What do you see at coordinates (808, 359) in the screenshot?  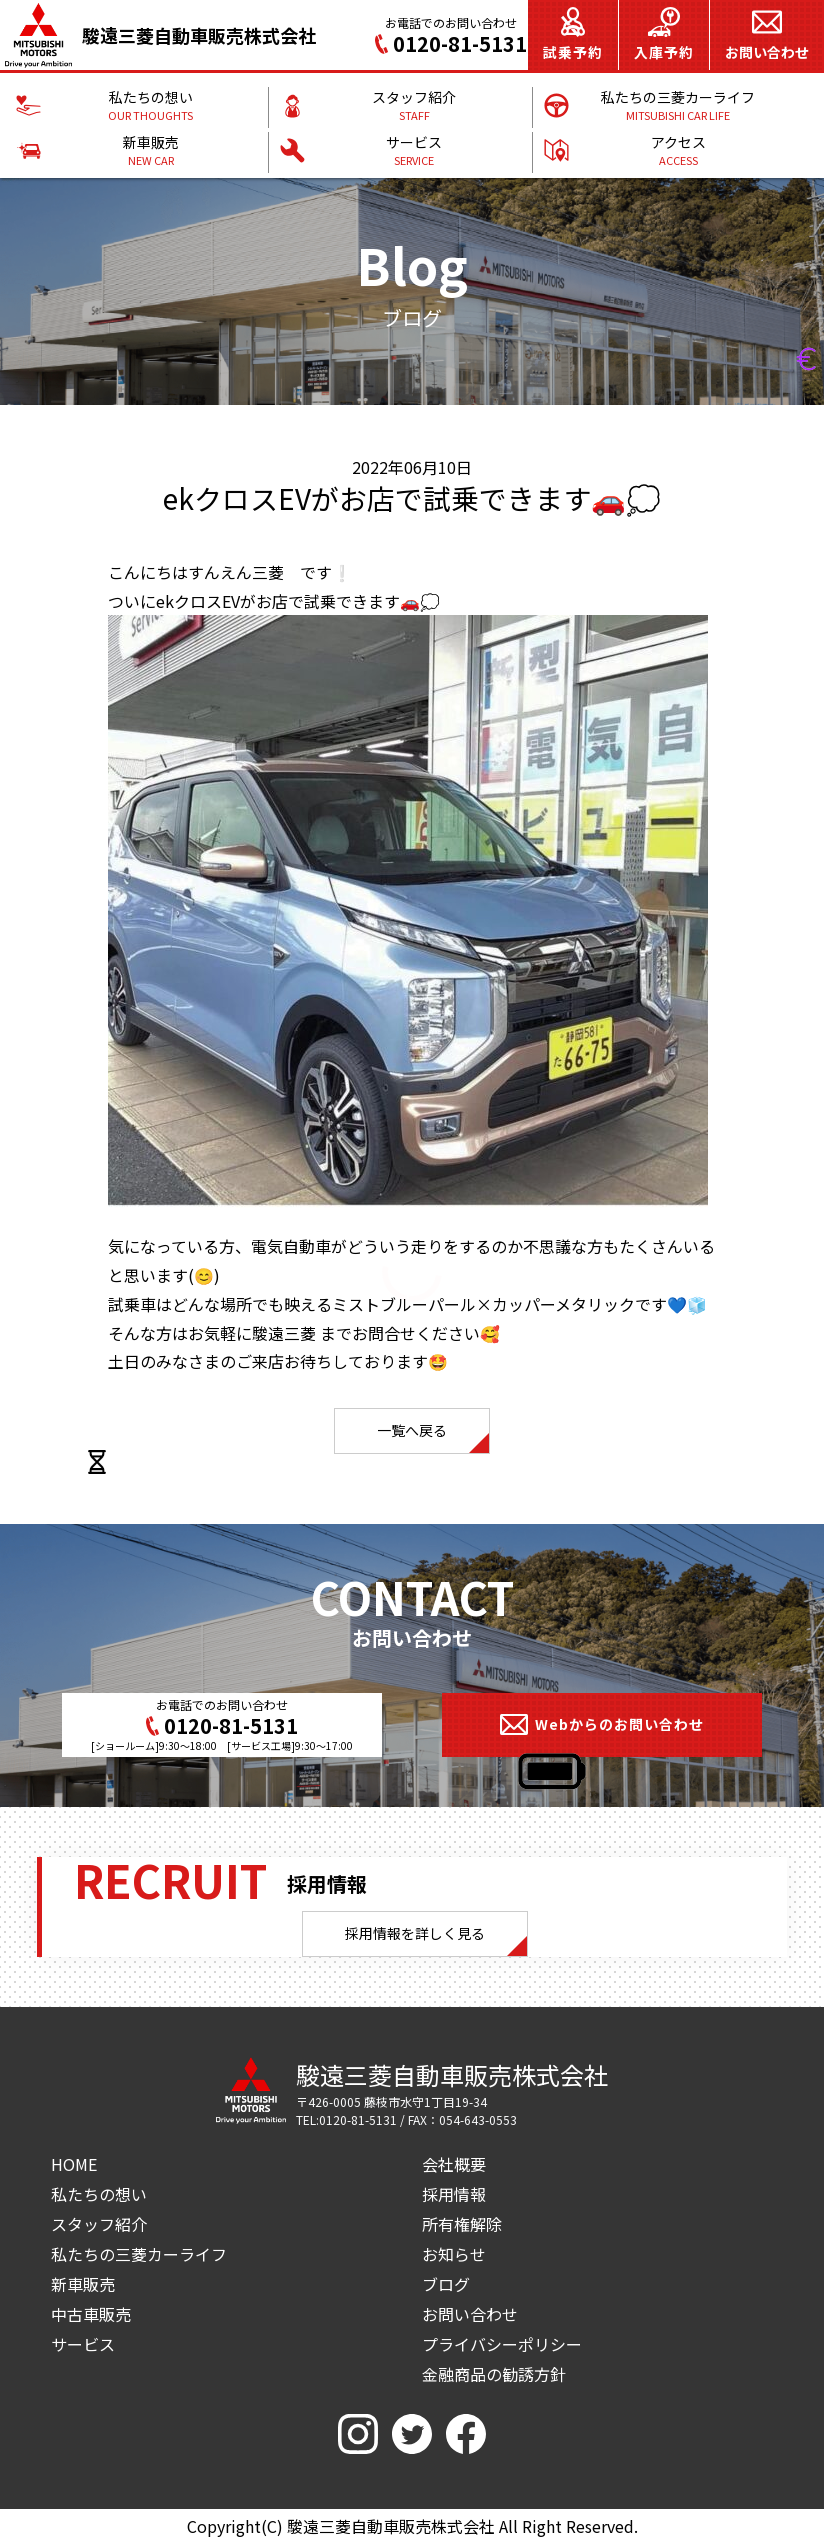 I see `view prices in euros` at bounding box center [808, 359].